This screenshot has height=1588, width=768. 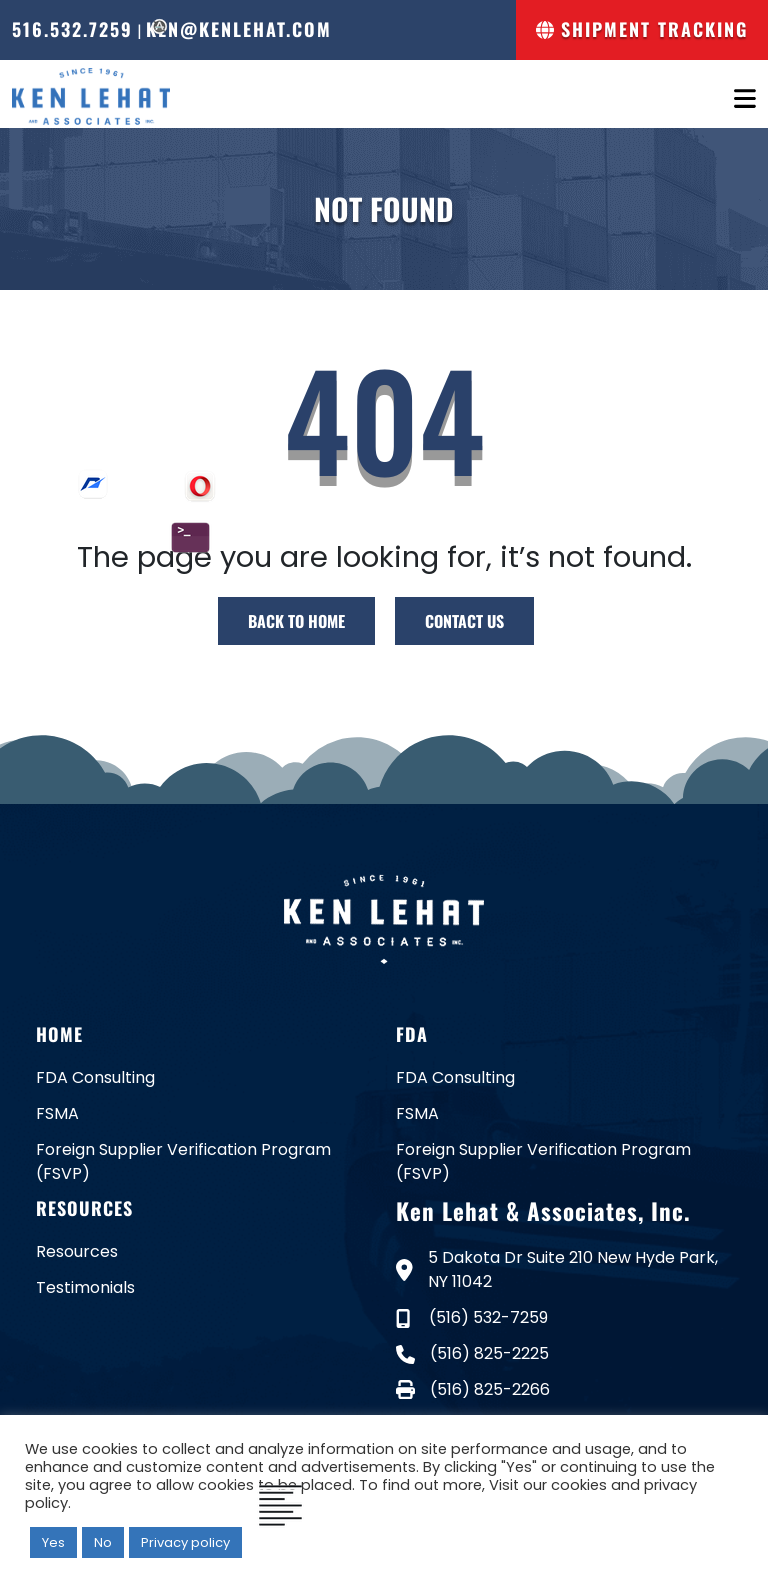 I want to click on open the software updater application, so click(x=159, y=26).